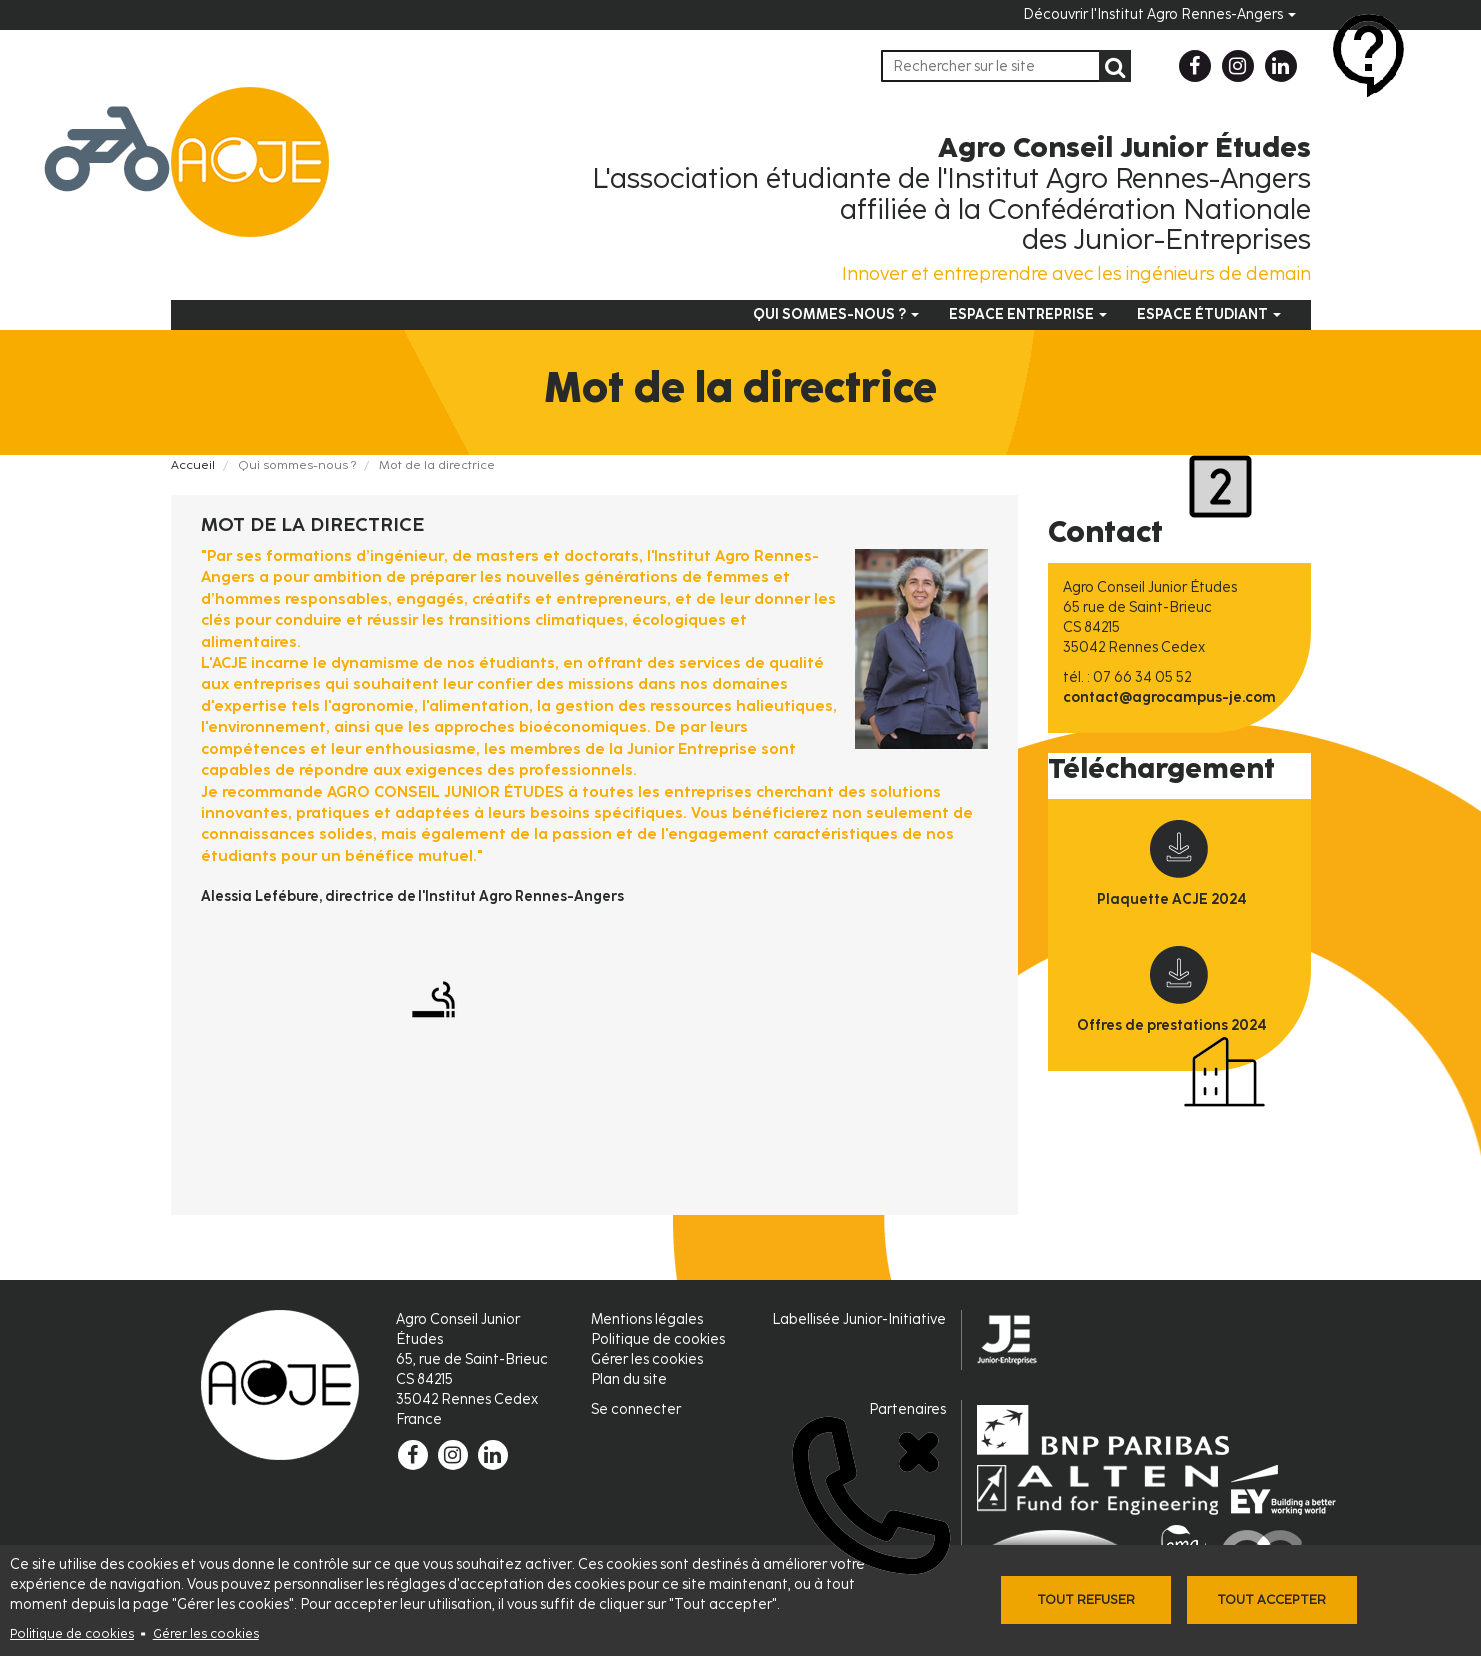 The width and height of the screenshot is (1481, 1656). What do you see at coordinates (871, 1495) in the screenshot?
I see `indicates a missed phone call` at bounding box center [871, 1495].